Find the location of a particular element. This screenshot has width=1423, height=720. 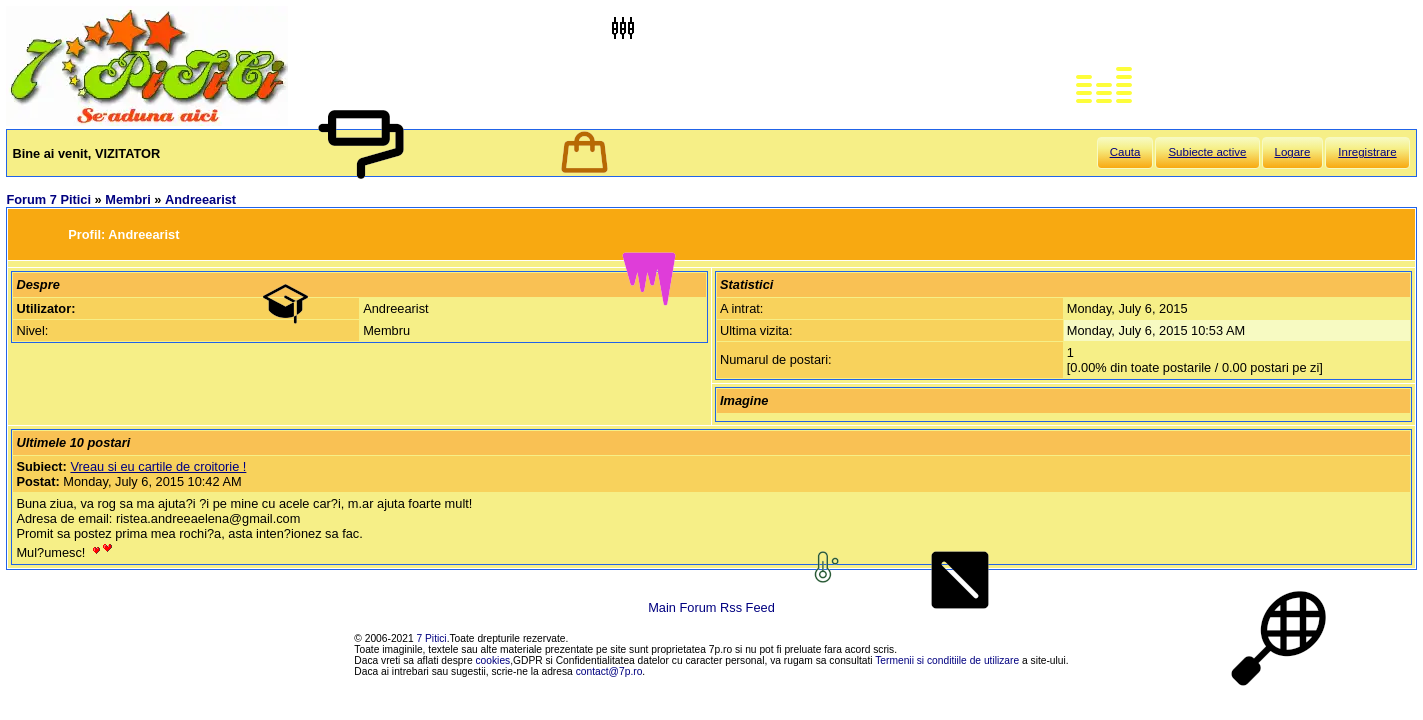

indicates freezing or cold weather conditions is located at coordinates (649, 279).